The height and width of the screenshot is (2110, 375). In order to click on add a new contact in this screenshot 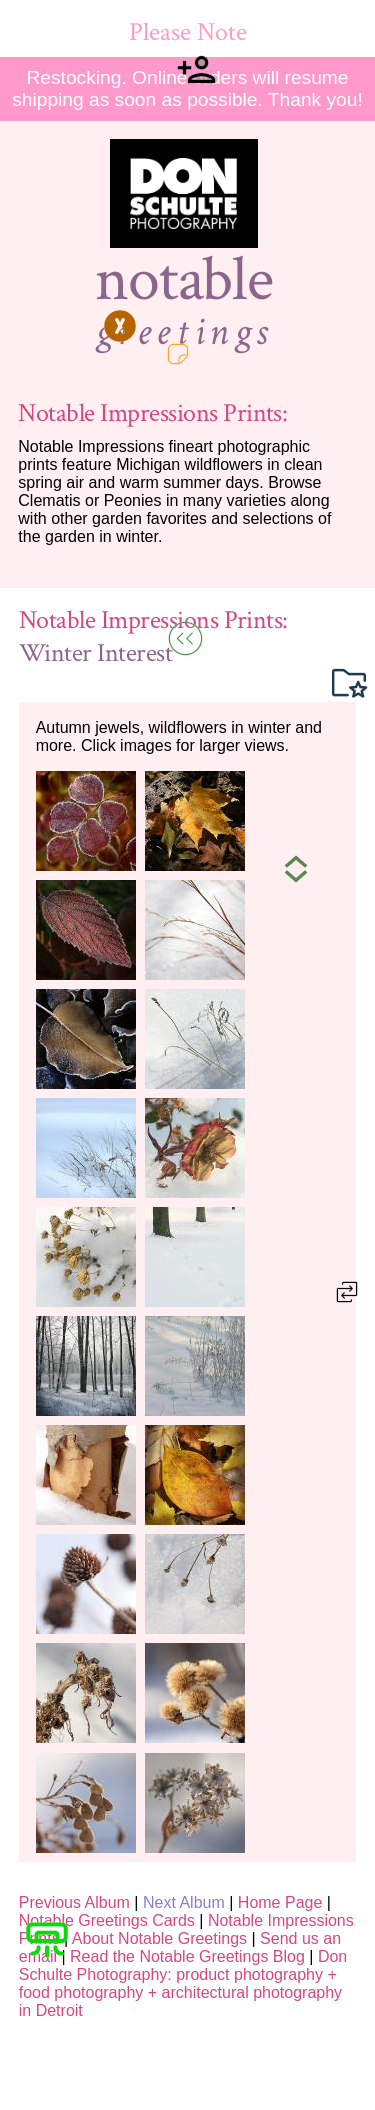, I will do `click(196, 69)`.